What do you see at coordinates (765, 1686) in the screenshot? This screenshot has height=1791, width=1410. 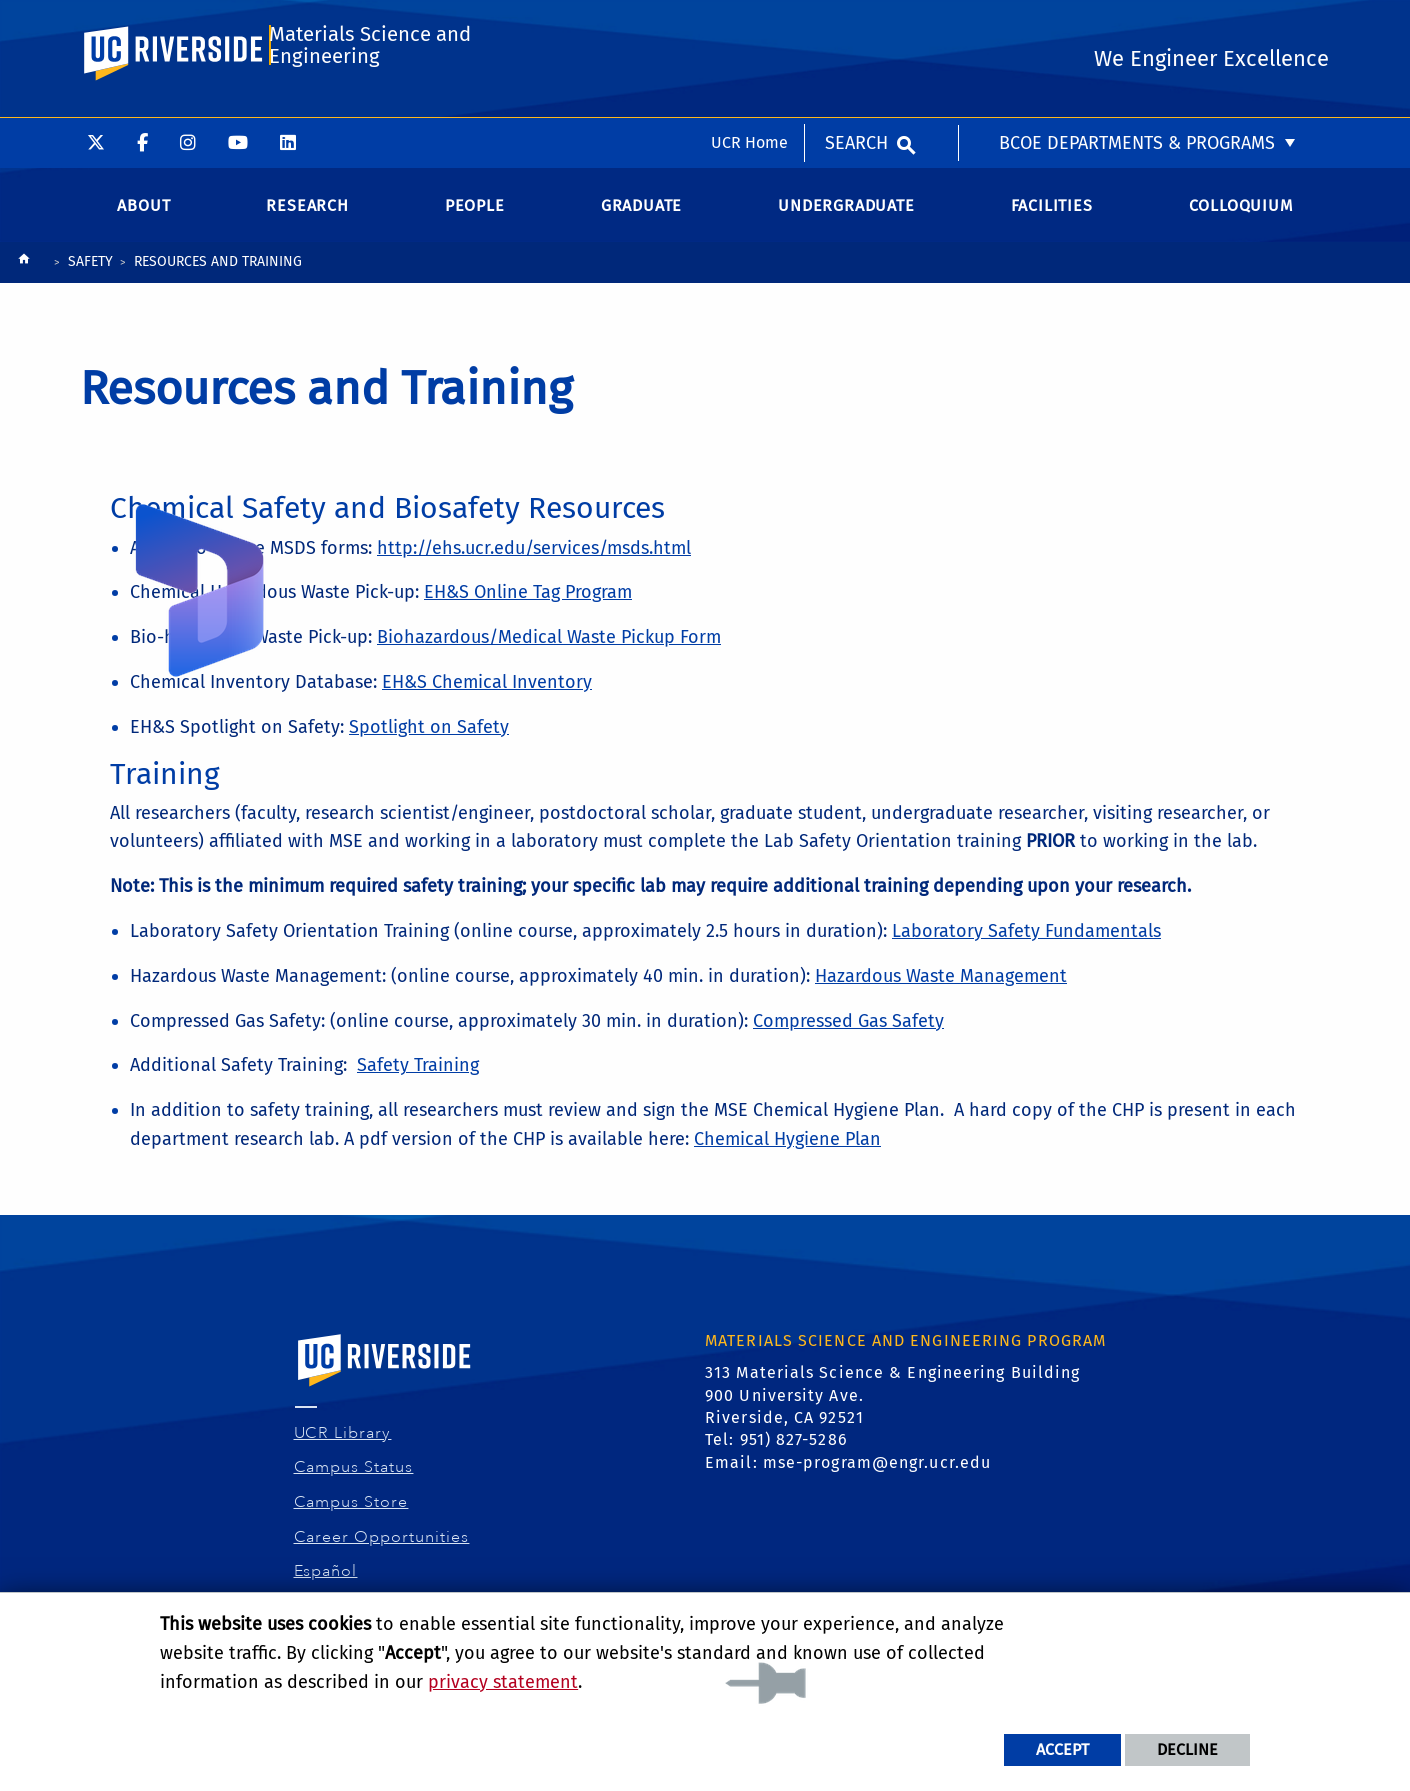 I see `pin an item to keep it visible` at bounding box center [765, 1686].